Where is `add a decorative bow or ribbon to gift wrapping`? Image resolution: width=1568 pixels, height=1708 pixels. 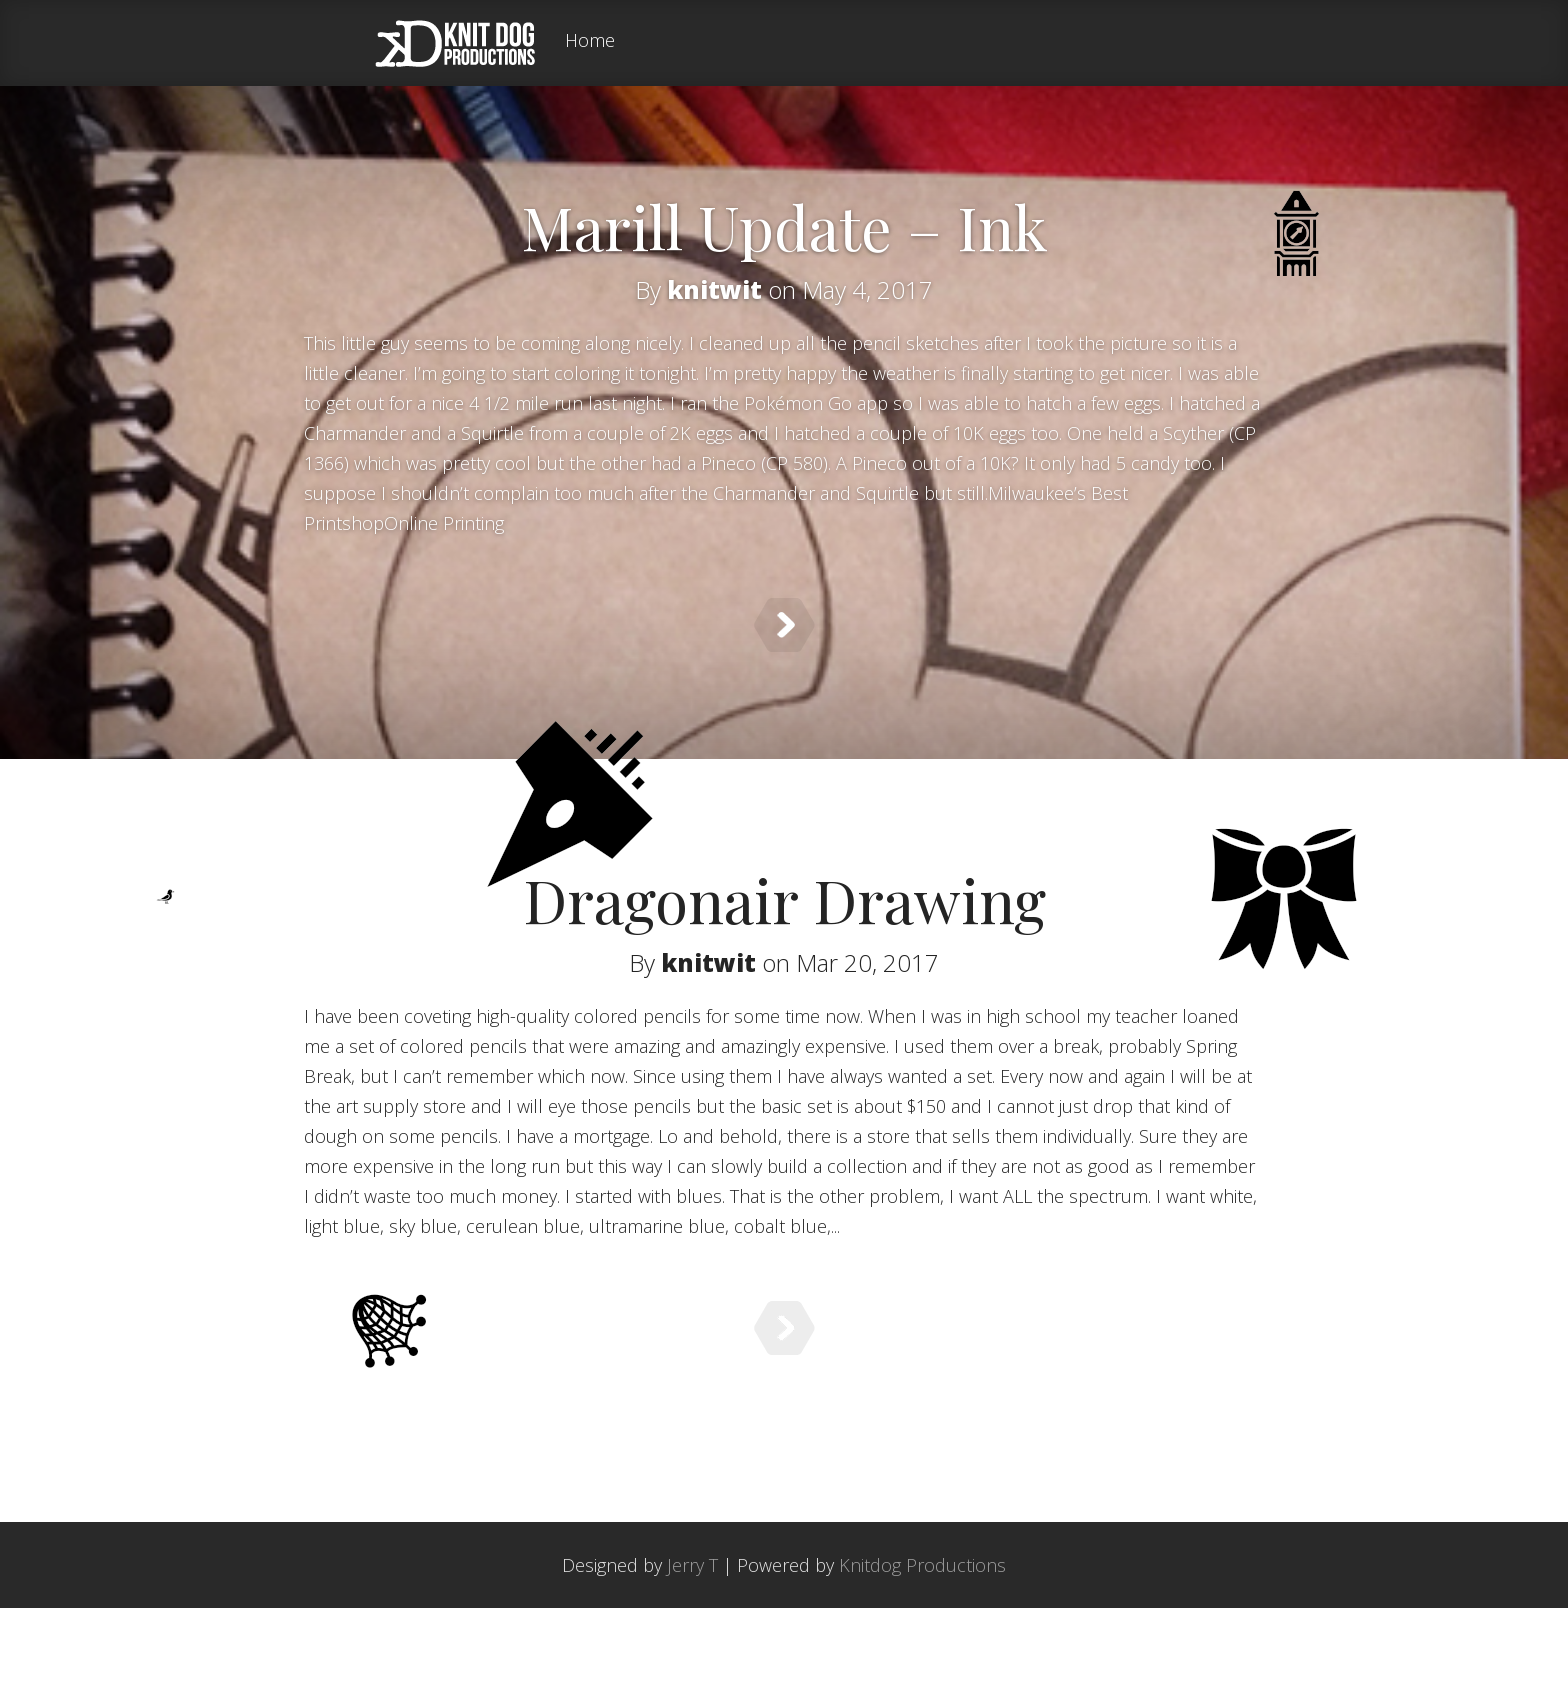
add a decorative bow or ribbon to gift wrapping is located at coordinates (1284, 899).